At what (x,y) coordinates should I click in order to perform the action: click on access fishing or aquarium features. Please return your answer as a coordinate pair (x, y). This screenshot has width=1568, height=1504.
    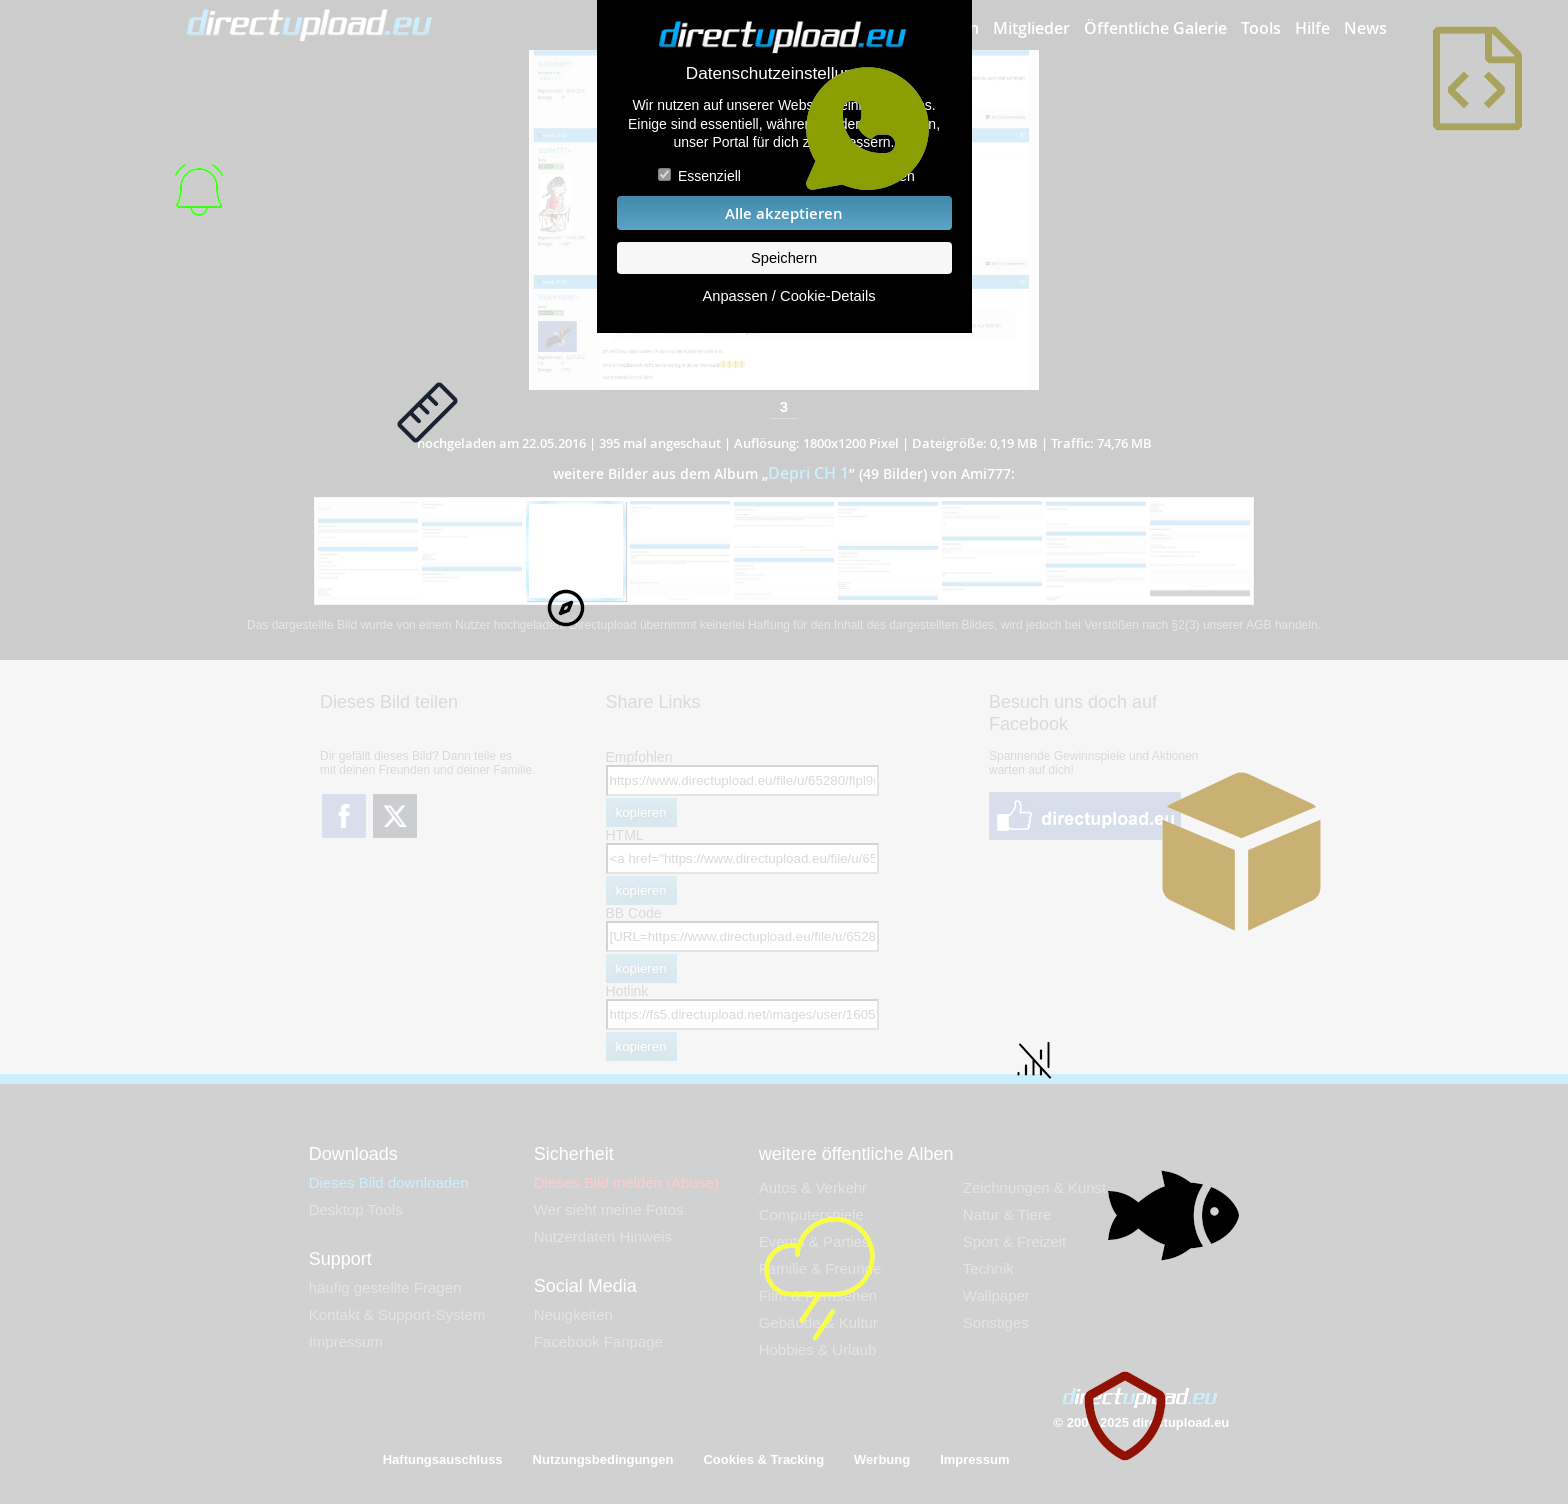
    Looking at the image, I should click on (1173, 1215).